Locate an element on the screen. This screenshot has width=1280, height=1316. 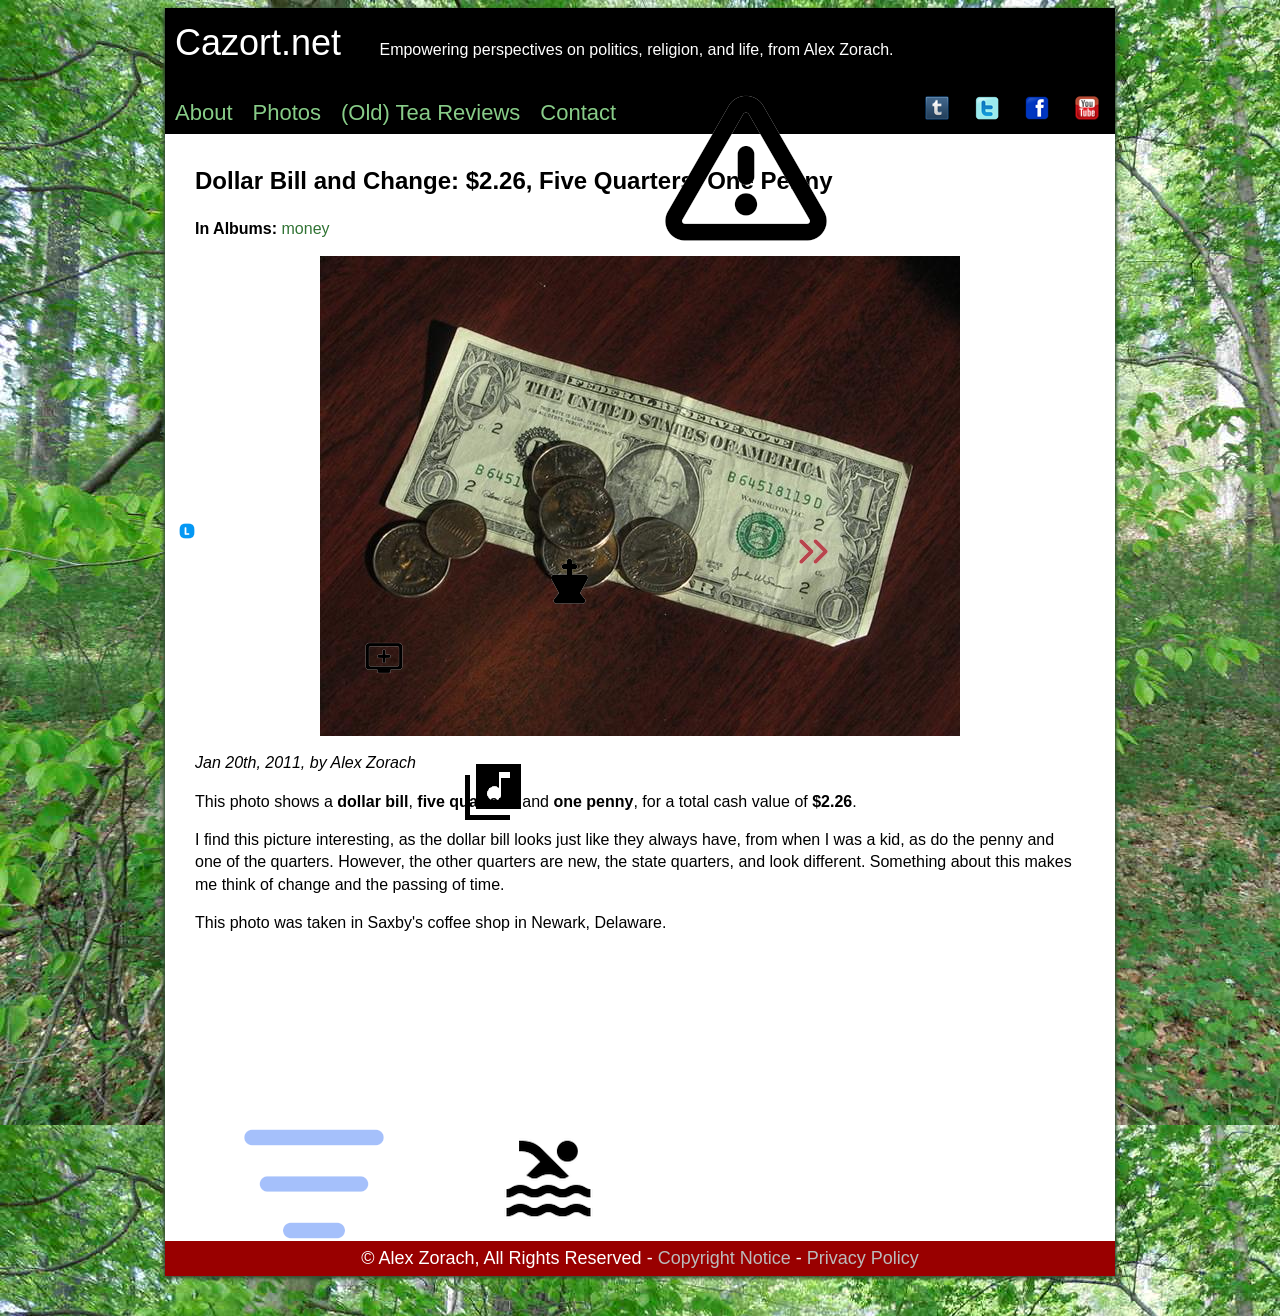
add video to watch queue is located at coordinates (384, 658).